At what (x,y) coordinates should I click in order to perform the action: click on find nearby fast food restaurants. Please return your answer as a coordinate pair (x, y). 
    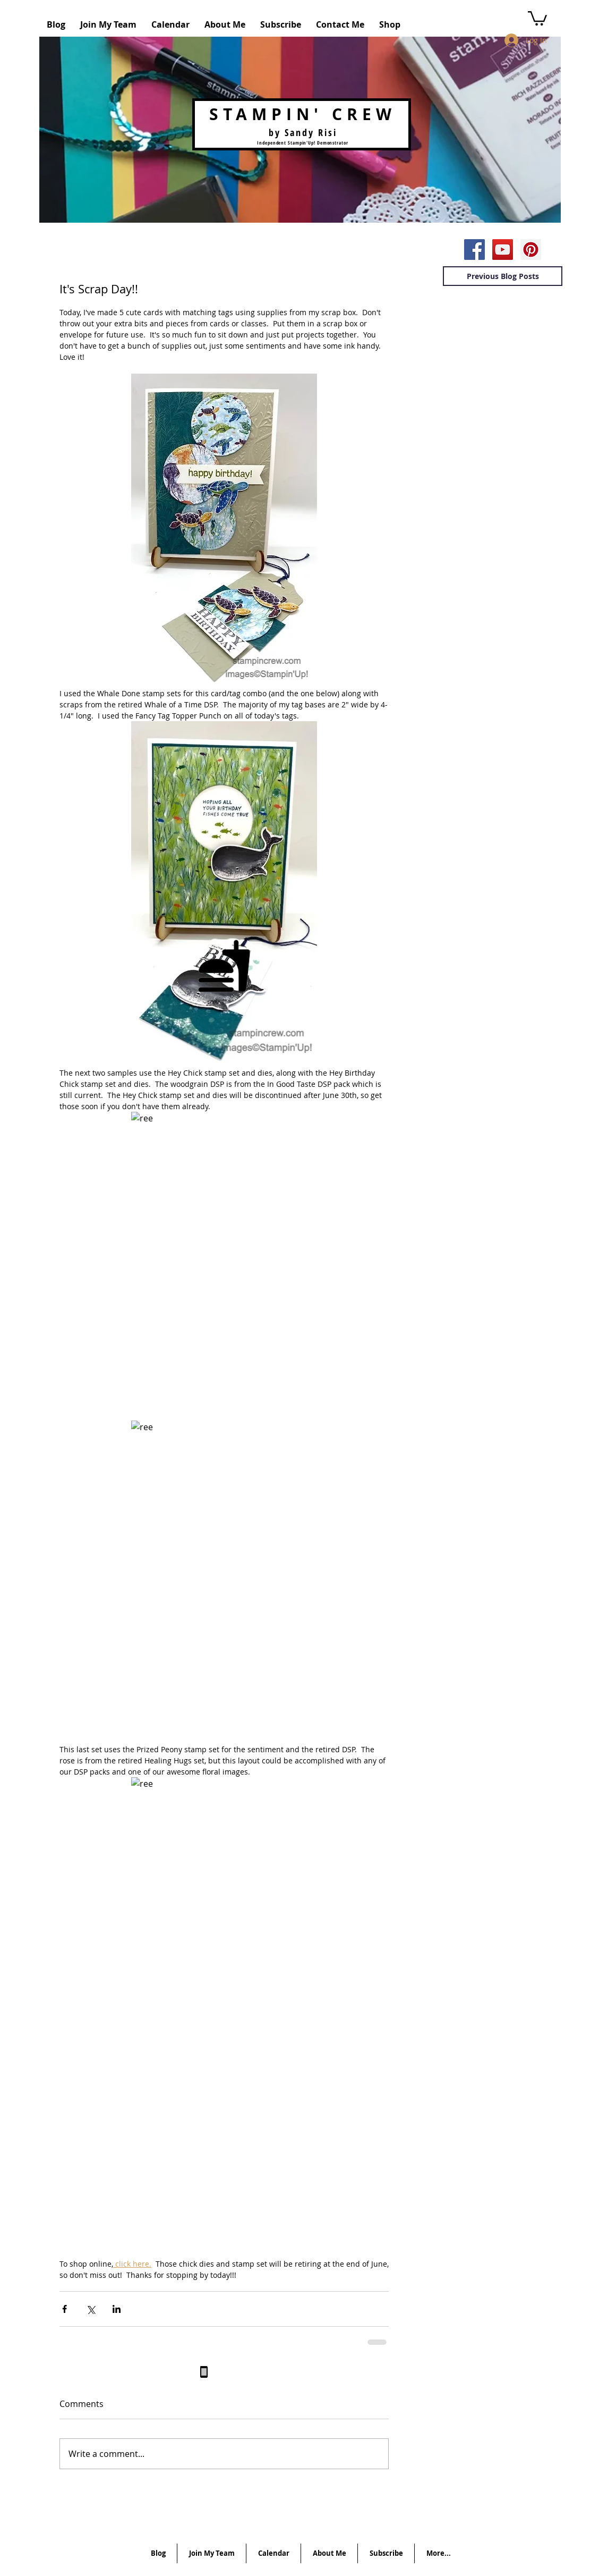
    Looking at the image, I should click on (224, 966).